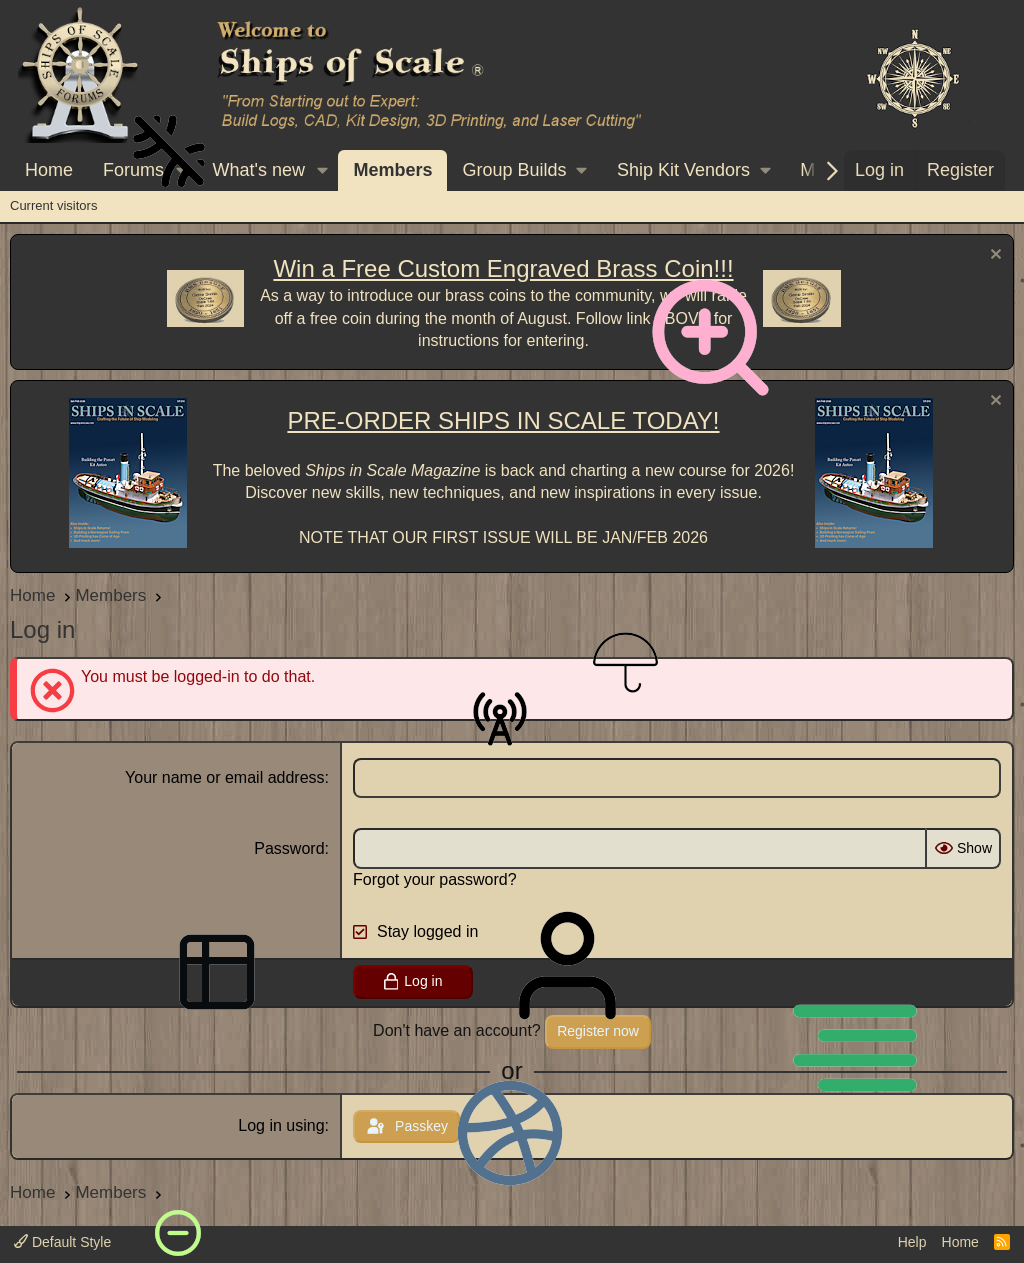  What do you see at coordinates (169, 151) in the screenshot?
I see `disable light leak effects in photo editing` at bounding box center [169, 151].